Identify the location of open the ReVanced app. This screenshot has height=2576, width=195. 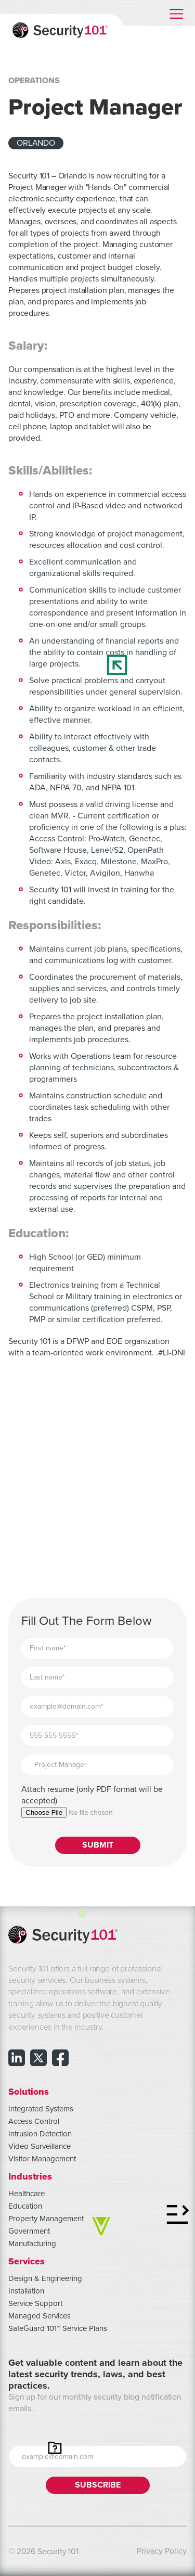
(101, 2226).